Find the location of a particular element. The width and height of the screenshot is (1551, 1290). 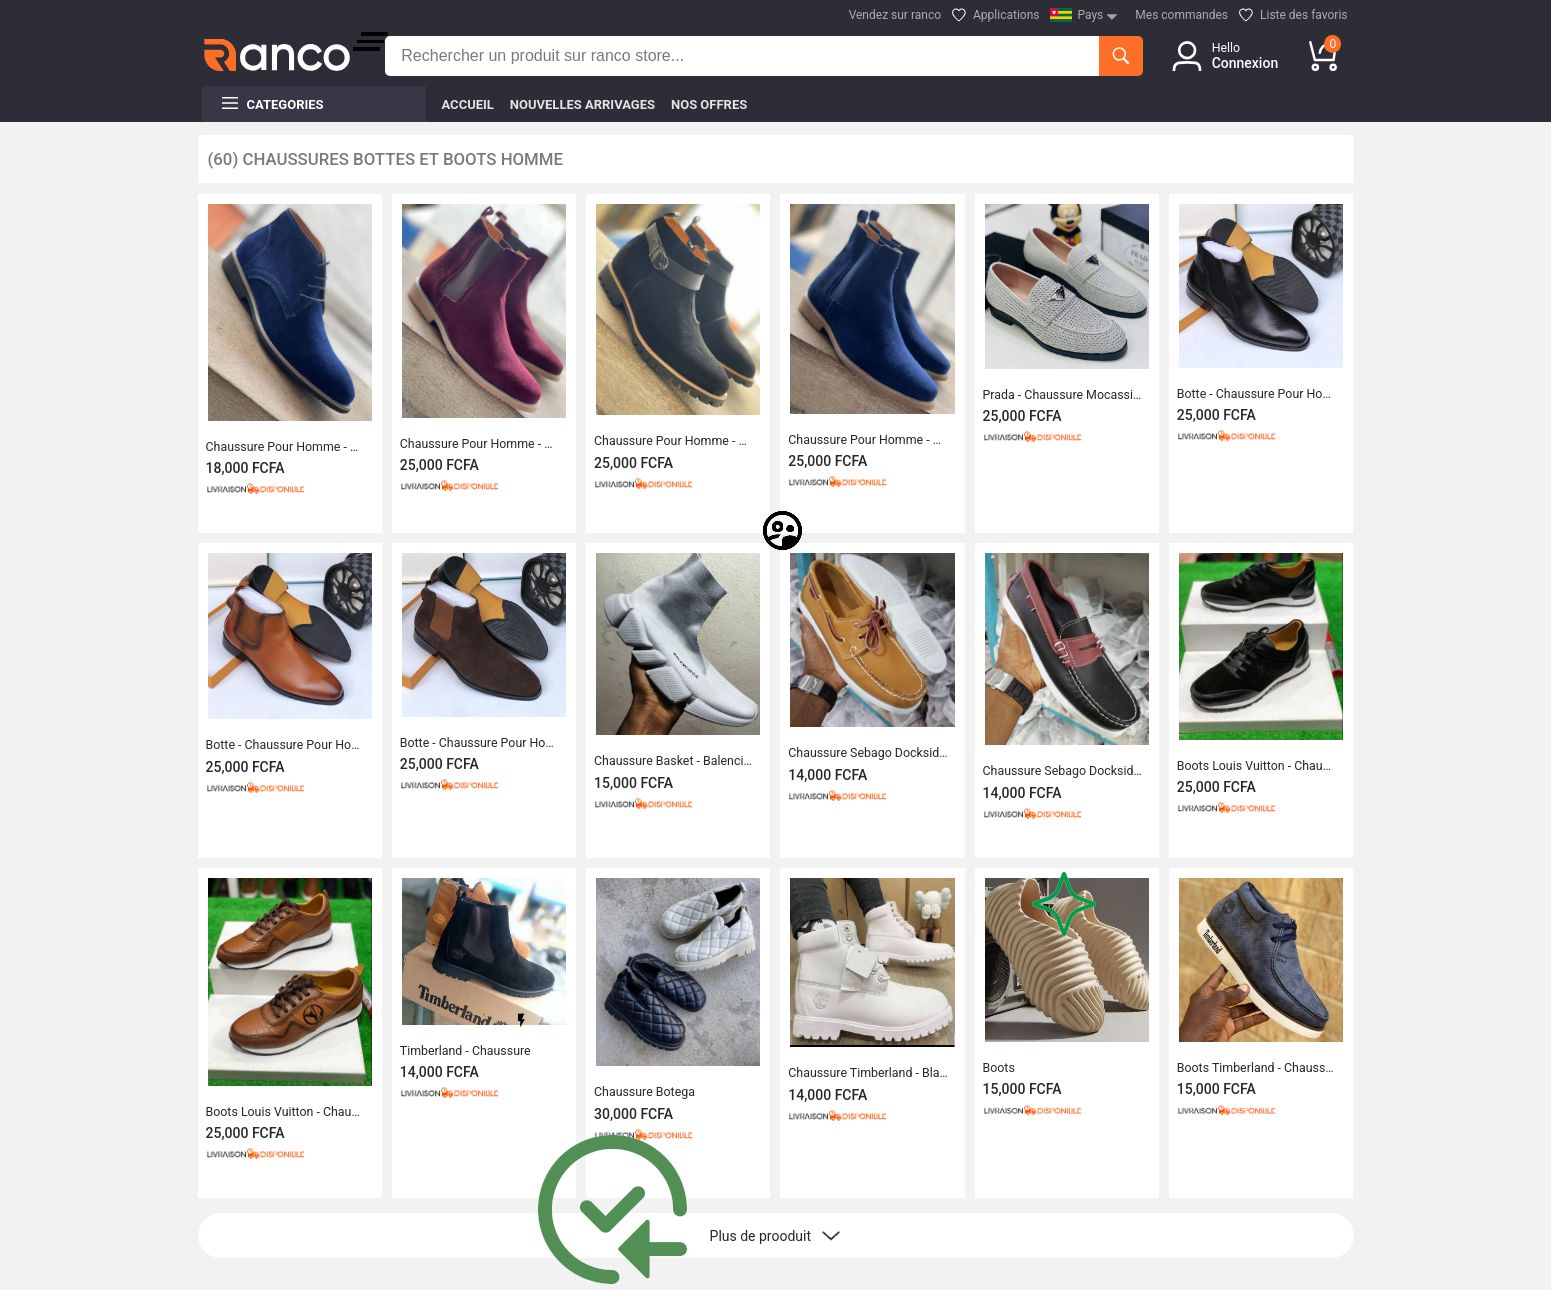

indicates a tracked issue has been closed and completed is located at coordinates (612, 1209).